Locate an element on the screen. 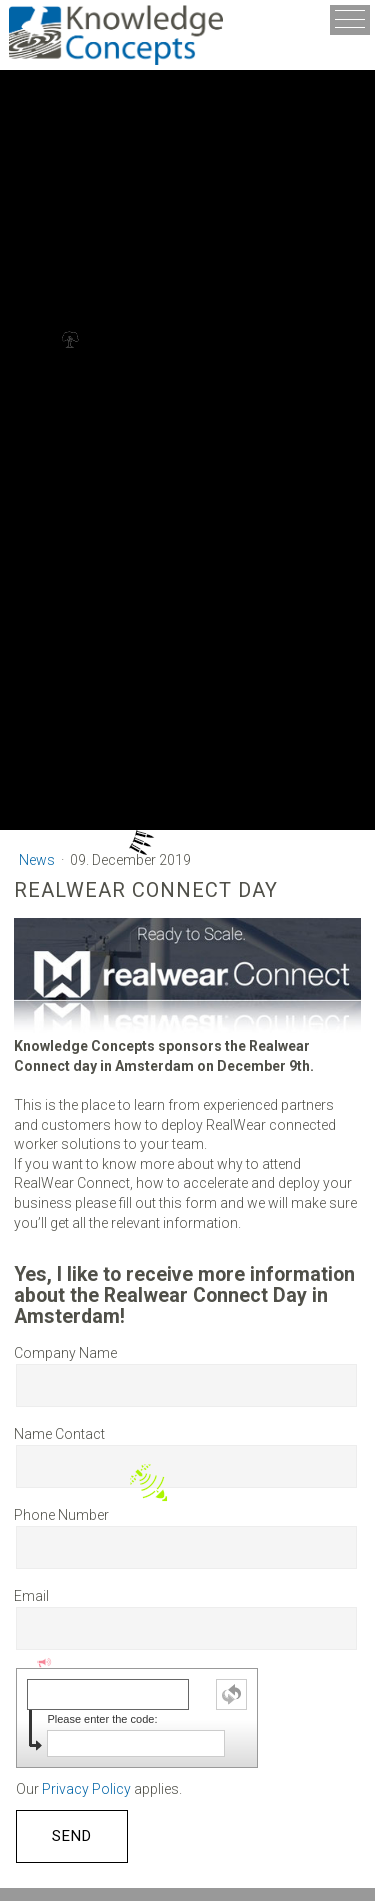 The height and width of the screenshot is (1901, 375). ammunition or bullet inventory indicator is located at coordinates (141, 842).